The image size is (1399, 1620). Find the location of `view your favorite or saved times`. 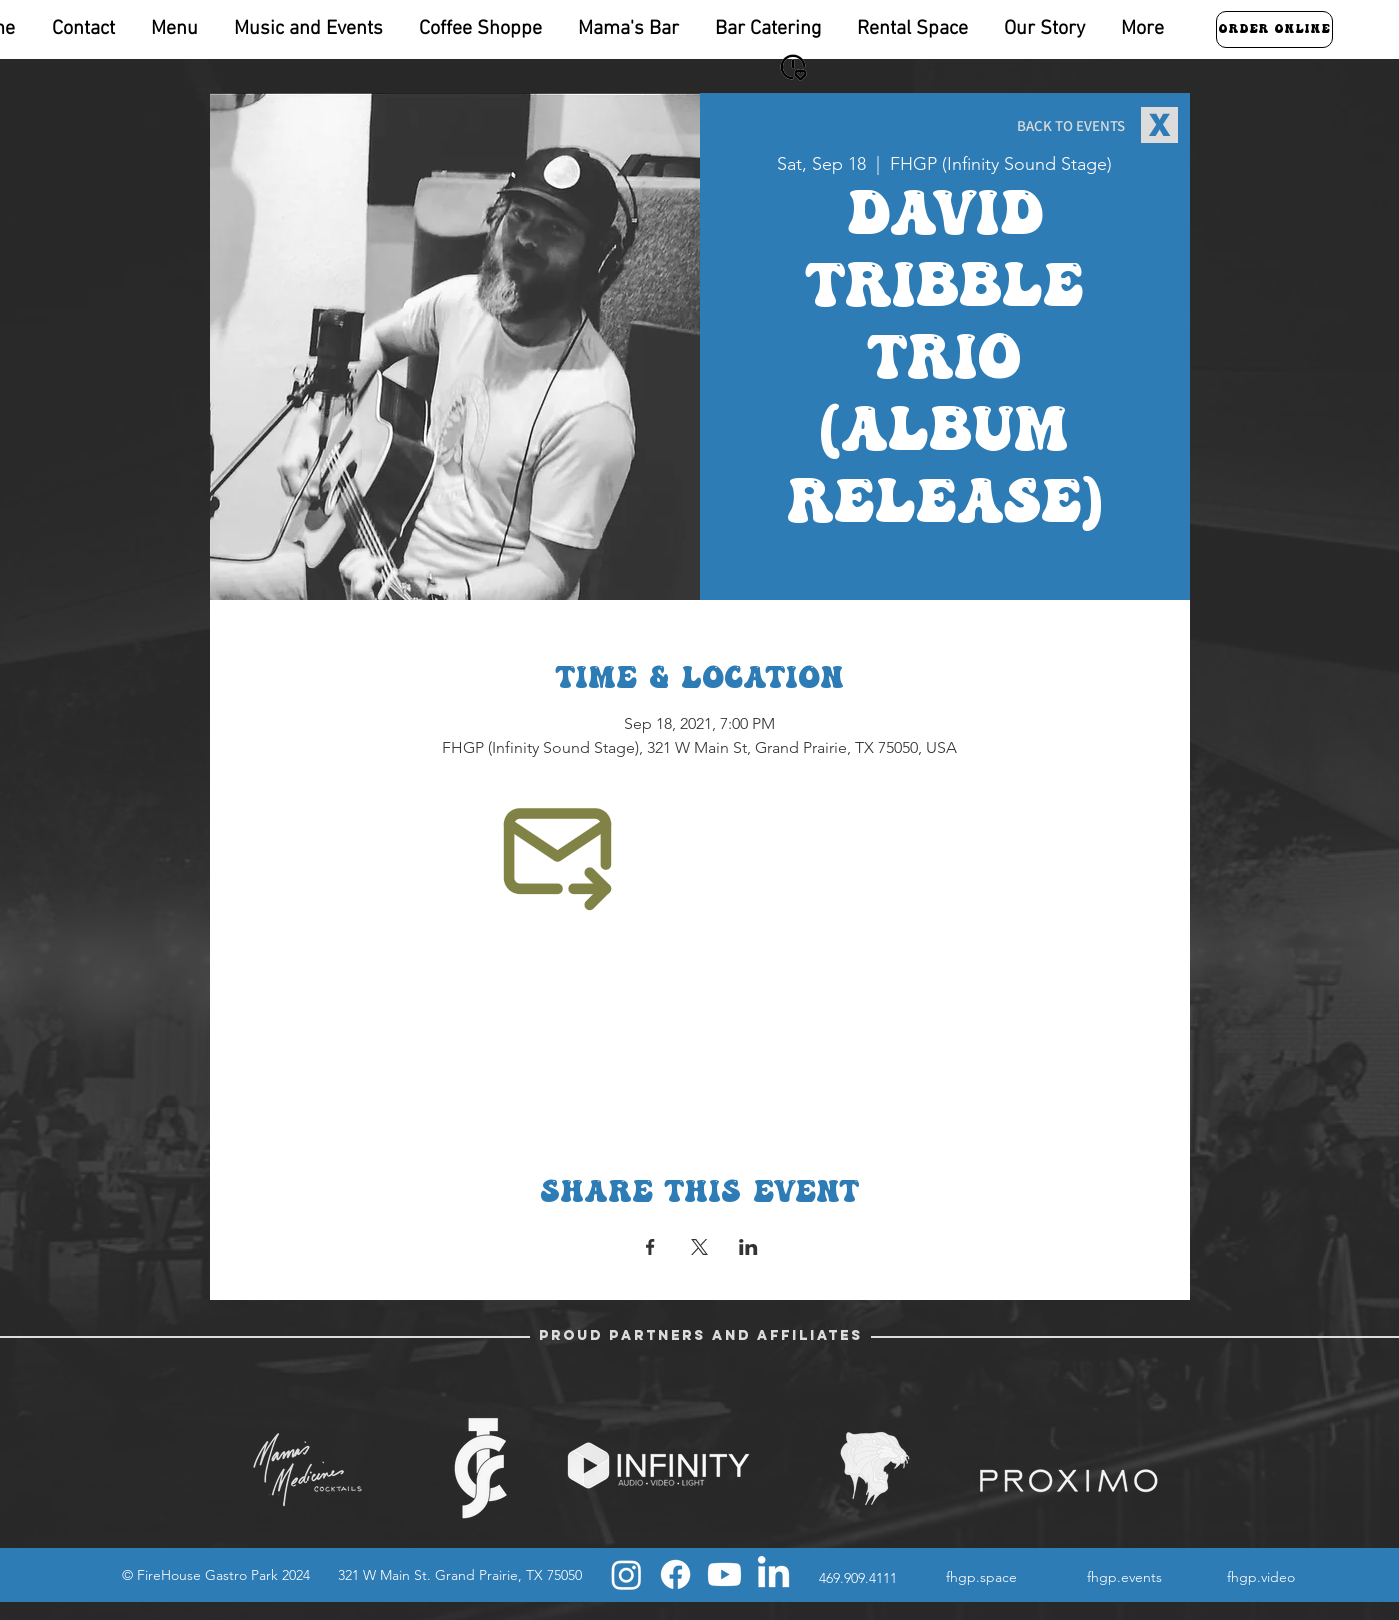

view your favorite or saved times is located at coordinates (793, 67).